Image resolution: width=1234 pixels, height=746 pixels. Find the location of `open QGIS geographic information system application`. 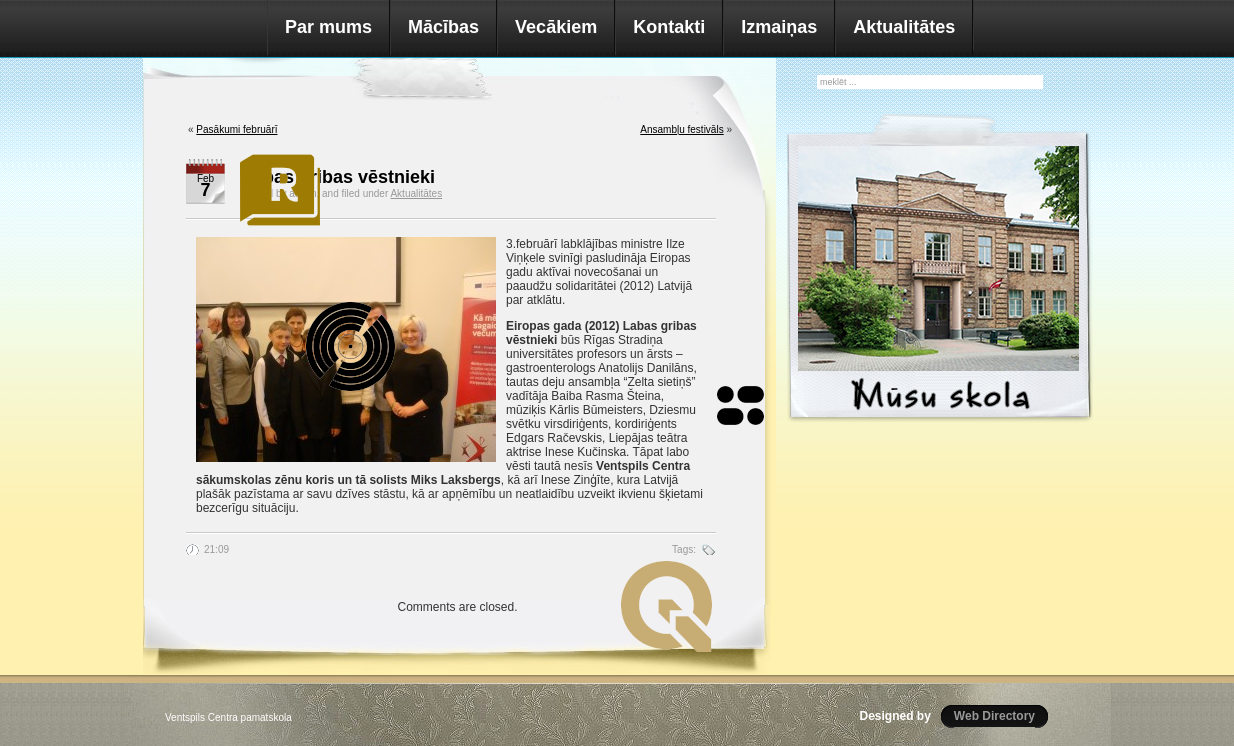

open QGIS geographic information system application is located at coordinates (666, 606).